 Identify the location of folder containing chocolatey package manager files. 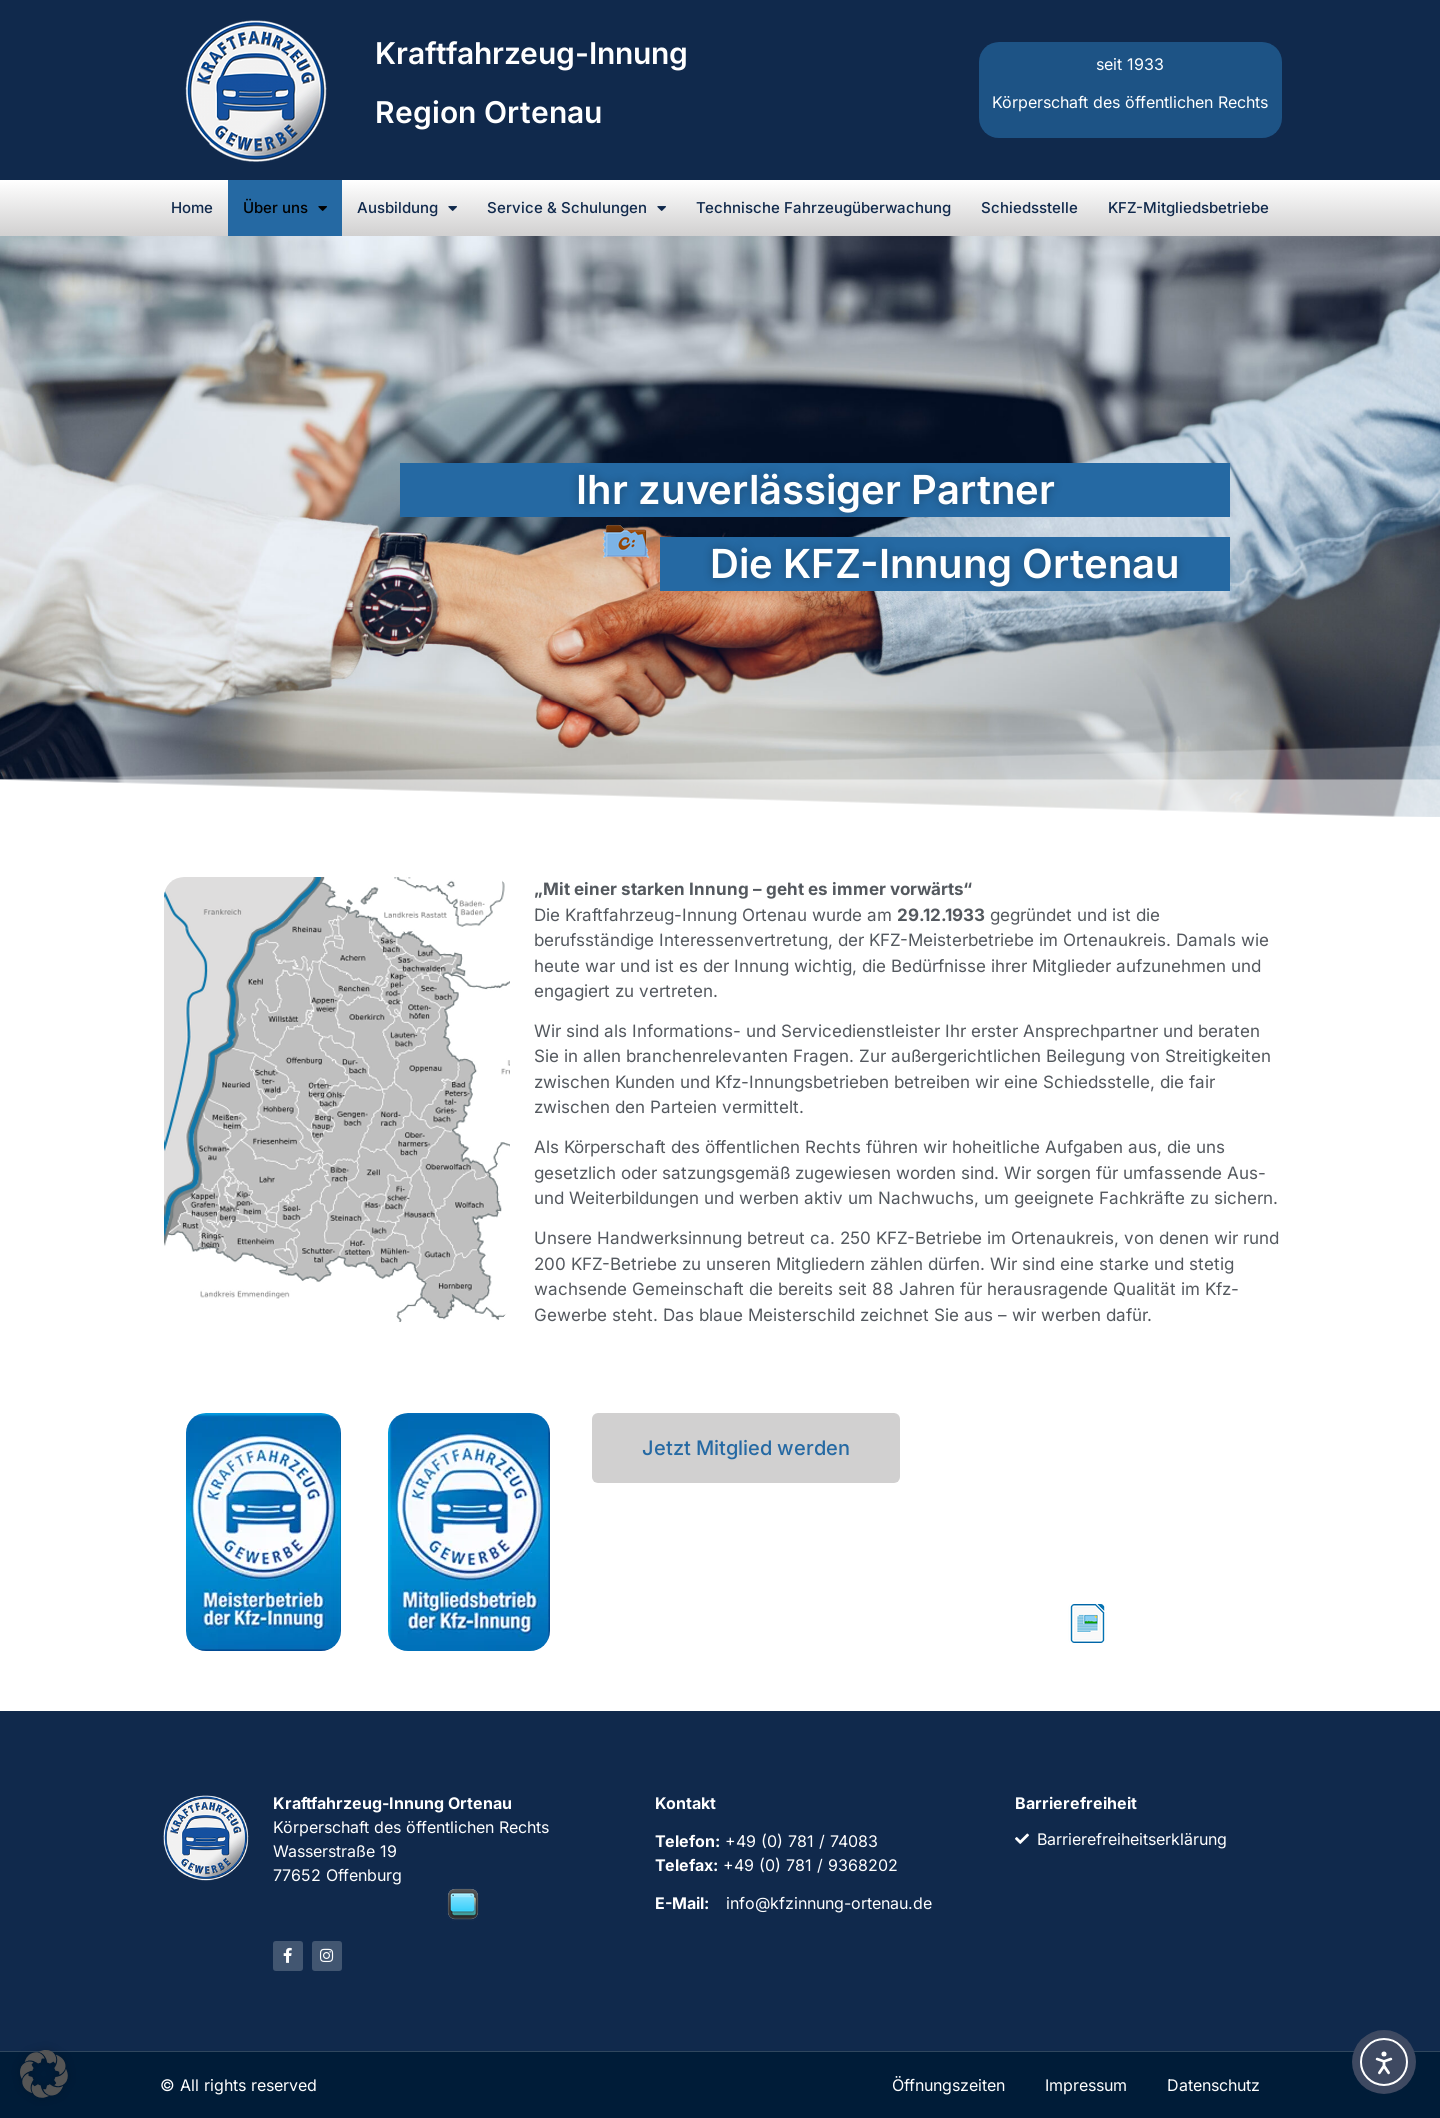
(626, 542).